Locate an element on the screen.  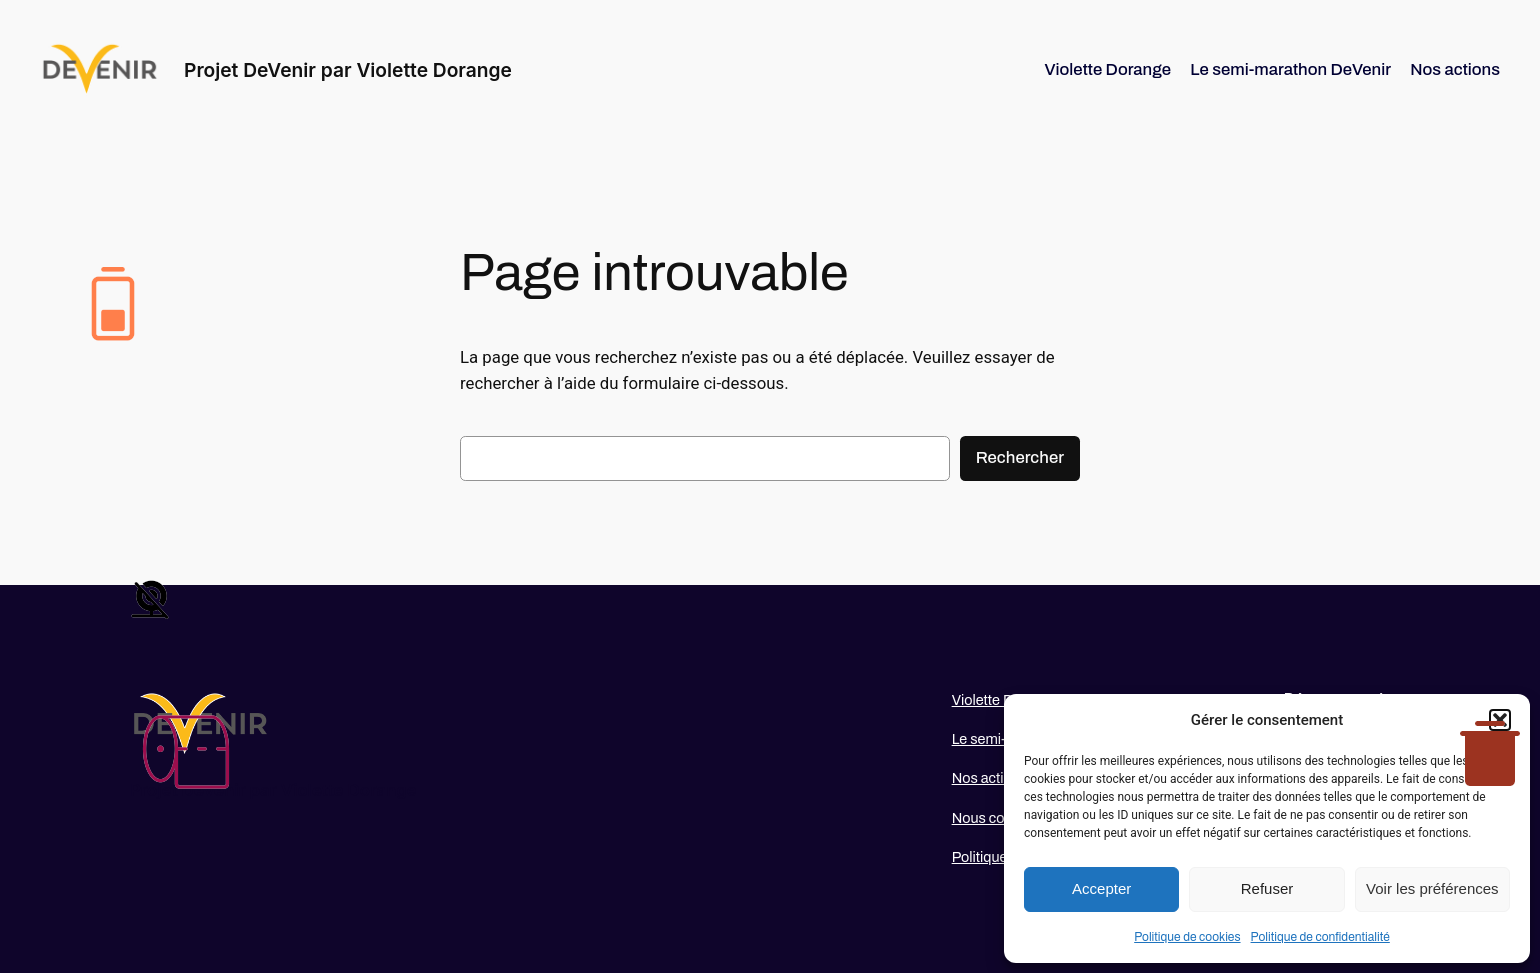
camera is disabled or turned off is located at coordinates (151, 600).